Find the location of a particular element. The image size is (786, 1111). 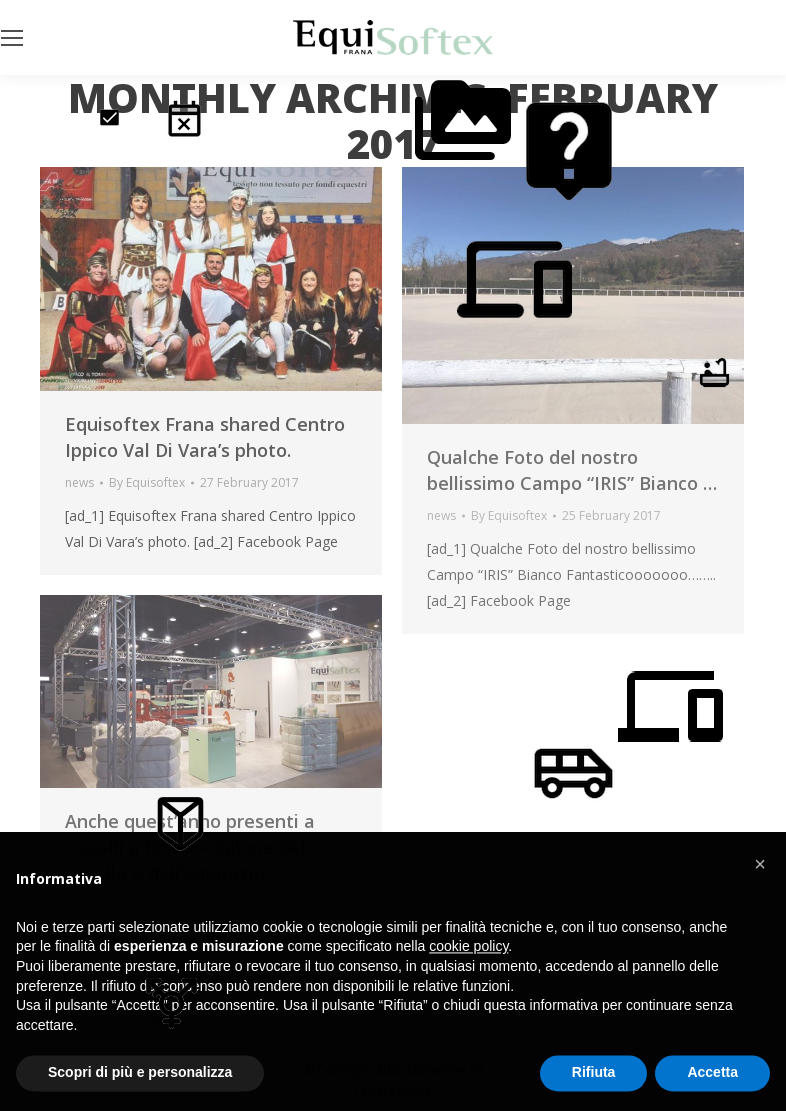

confirm or submit an action is located at coordinates (109, 117).